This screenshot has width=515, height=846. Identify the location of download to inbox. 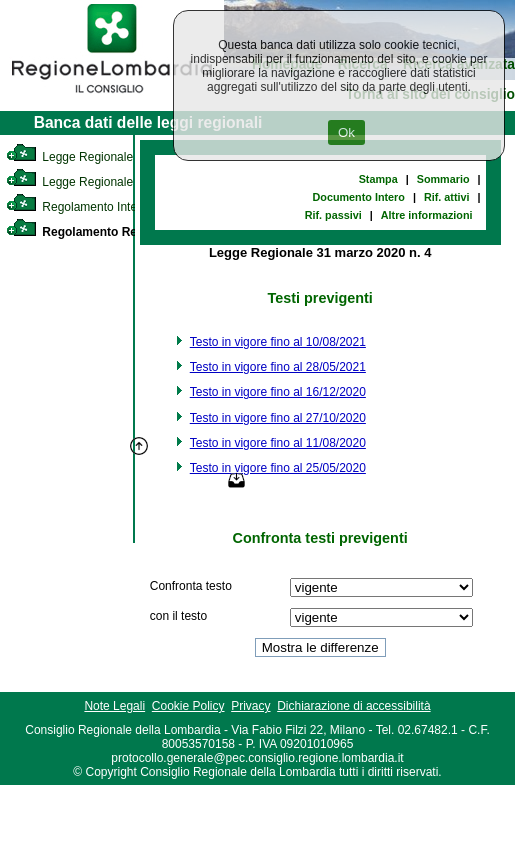
(236, 480).